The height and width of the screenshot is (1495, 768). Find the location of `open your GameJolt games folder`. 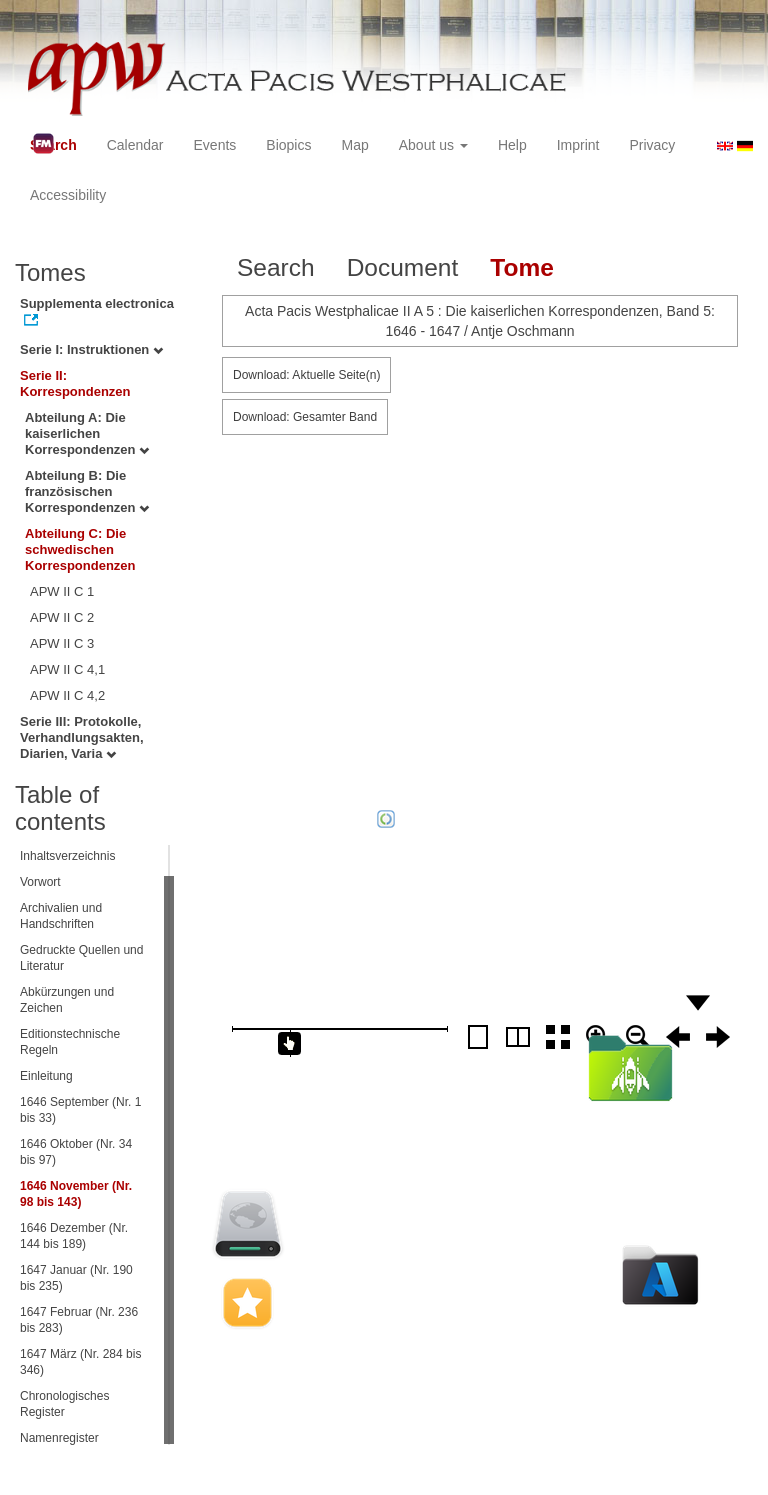

open your GameJolt games folder is located at coordinates (630, 1070).